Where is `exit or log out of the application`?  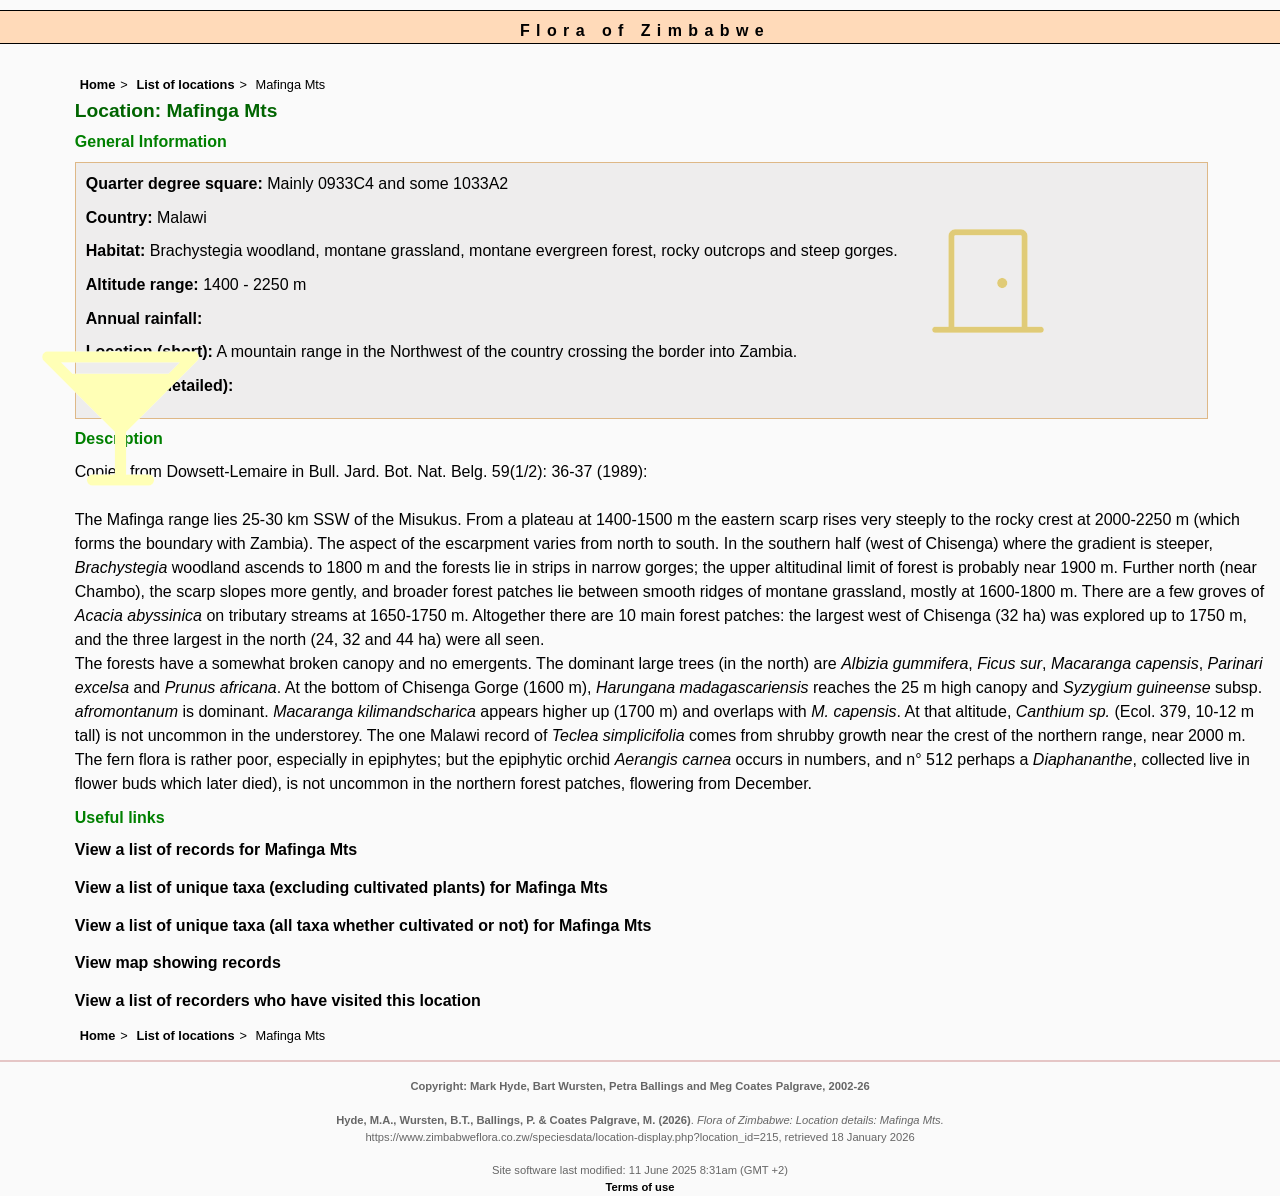 exit or log out of the application is located at coordinates (988, 281).